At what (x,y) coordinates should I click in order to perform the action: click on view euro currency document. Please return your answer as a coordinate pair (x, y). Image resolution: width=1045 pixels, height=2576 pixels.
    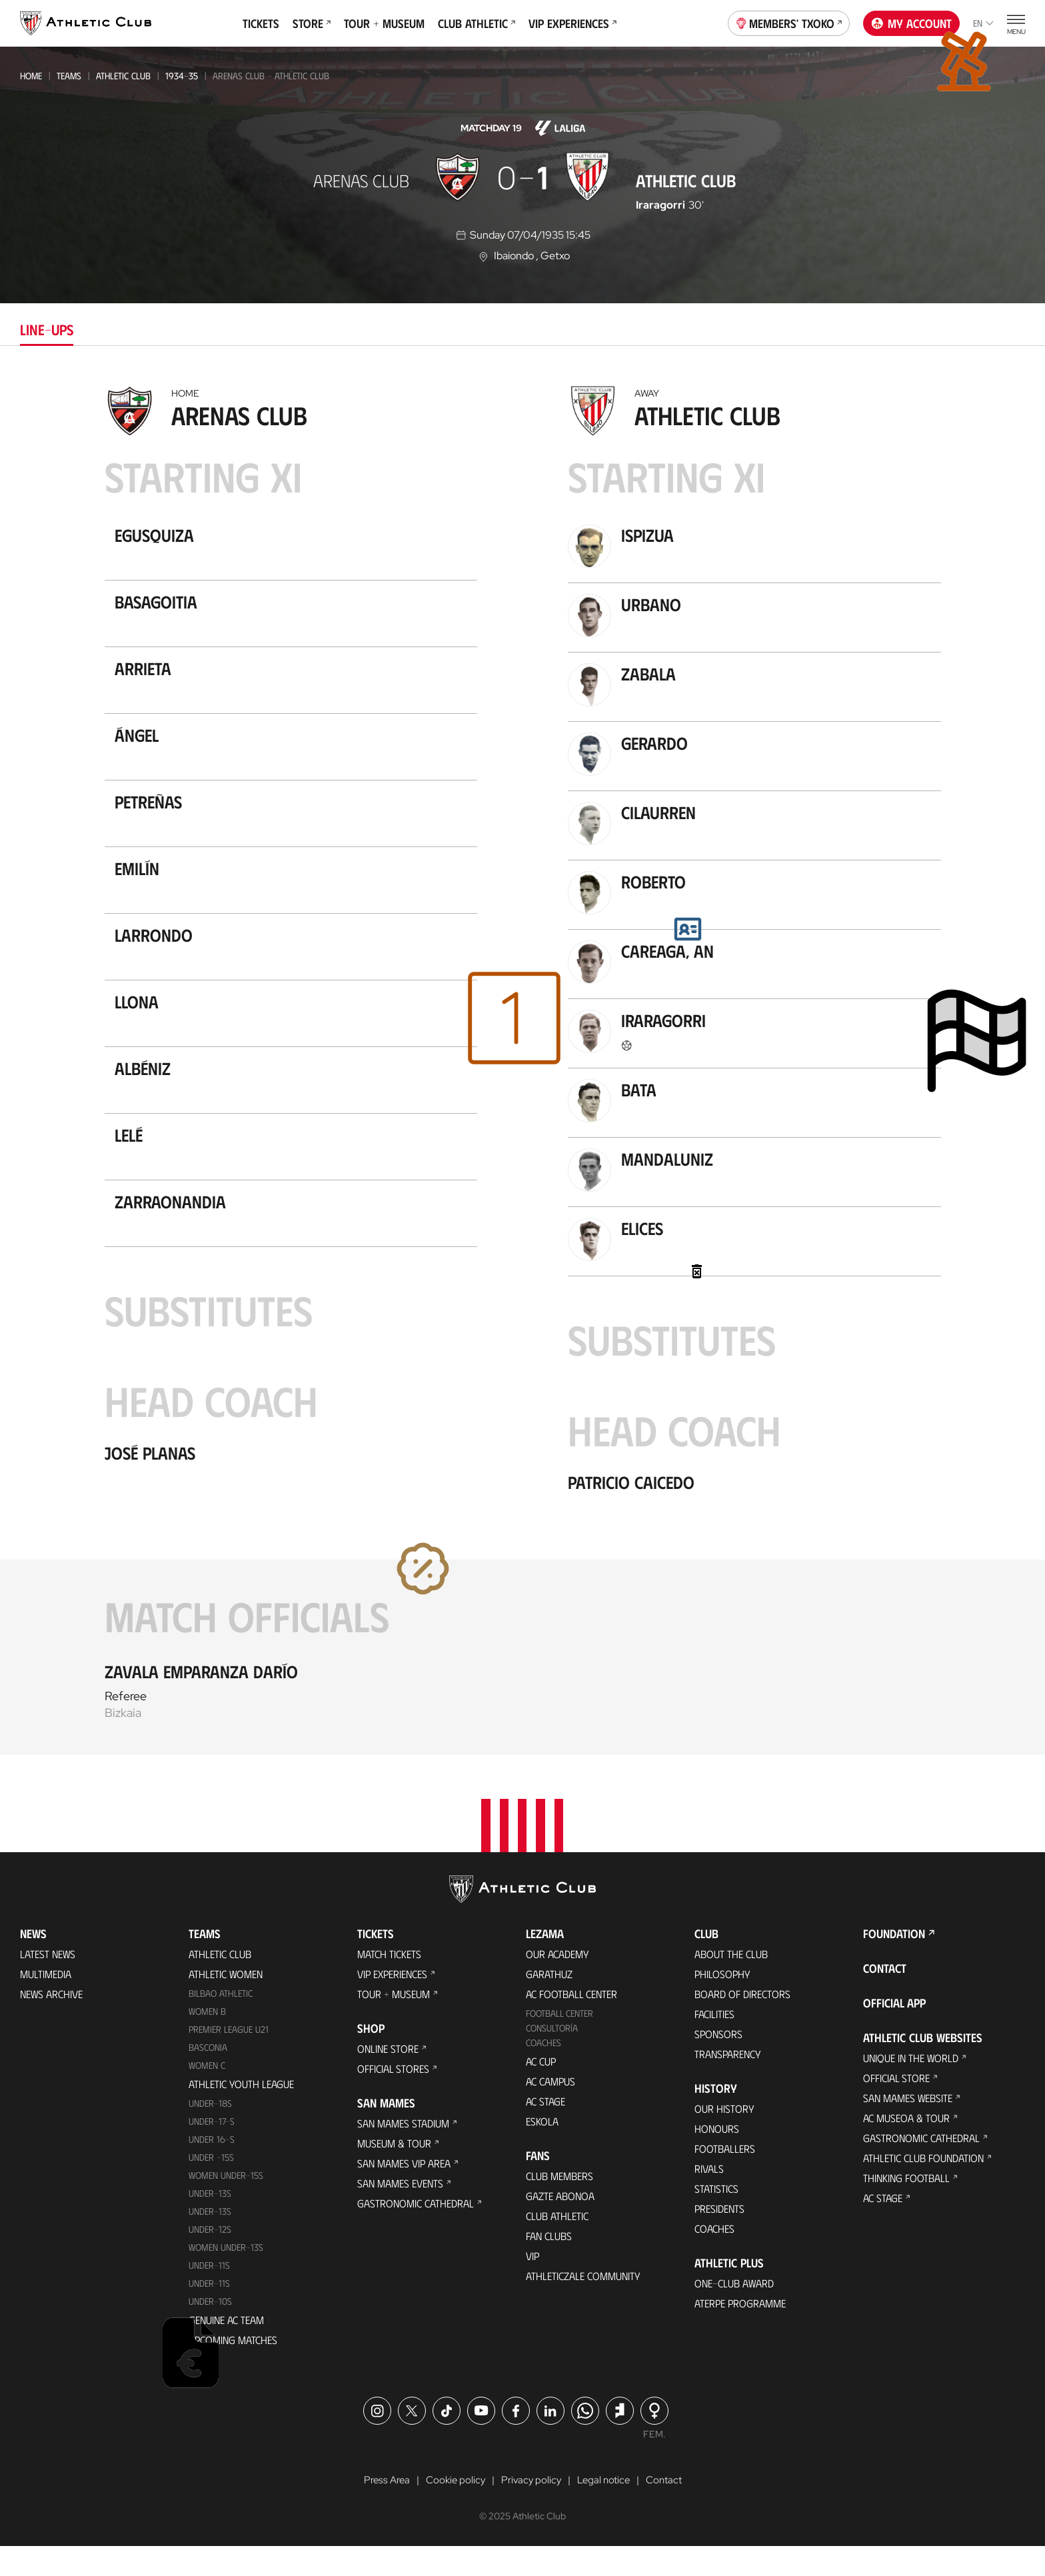
    Looking at the image, I should click on (191, 2353).